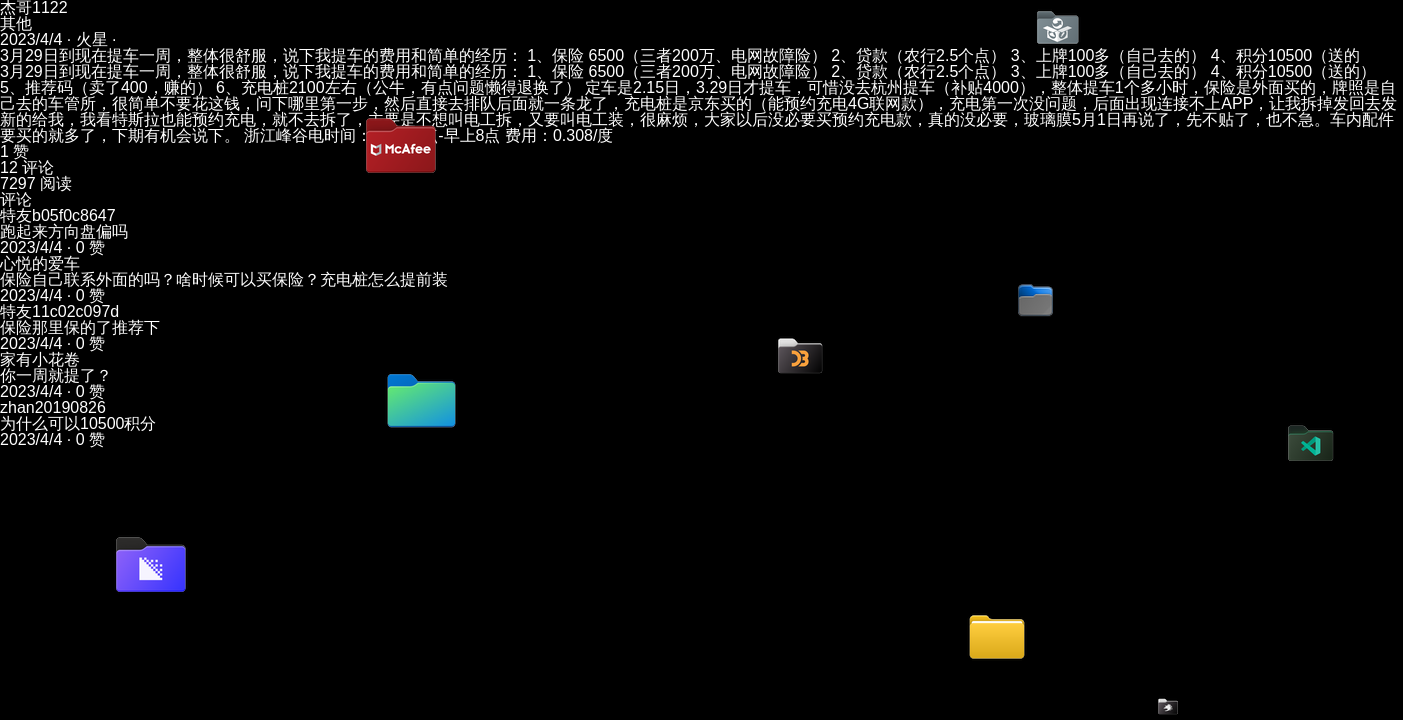 This screenshot has height=720, width=1403. I want to click on folder containing bevy game engine project files, so click(1168, 707).